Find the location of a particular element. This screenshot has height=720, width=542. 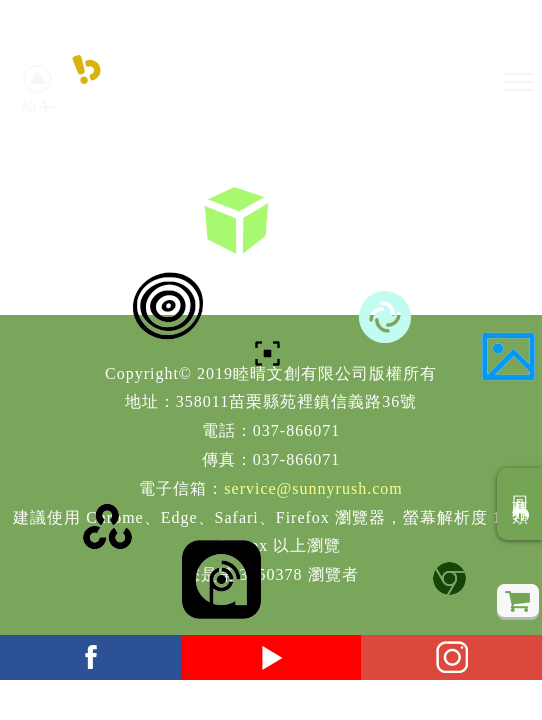

pkgsrc package management system logo is located at coordinates (236, 220).